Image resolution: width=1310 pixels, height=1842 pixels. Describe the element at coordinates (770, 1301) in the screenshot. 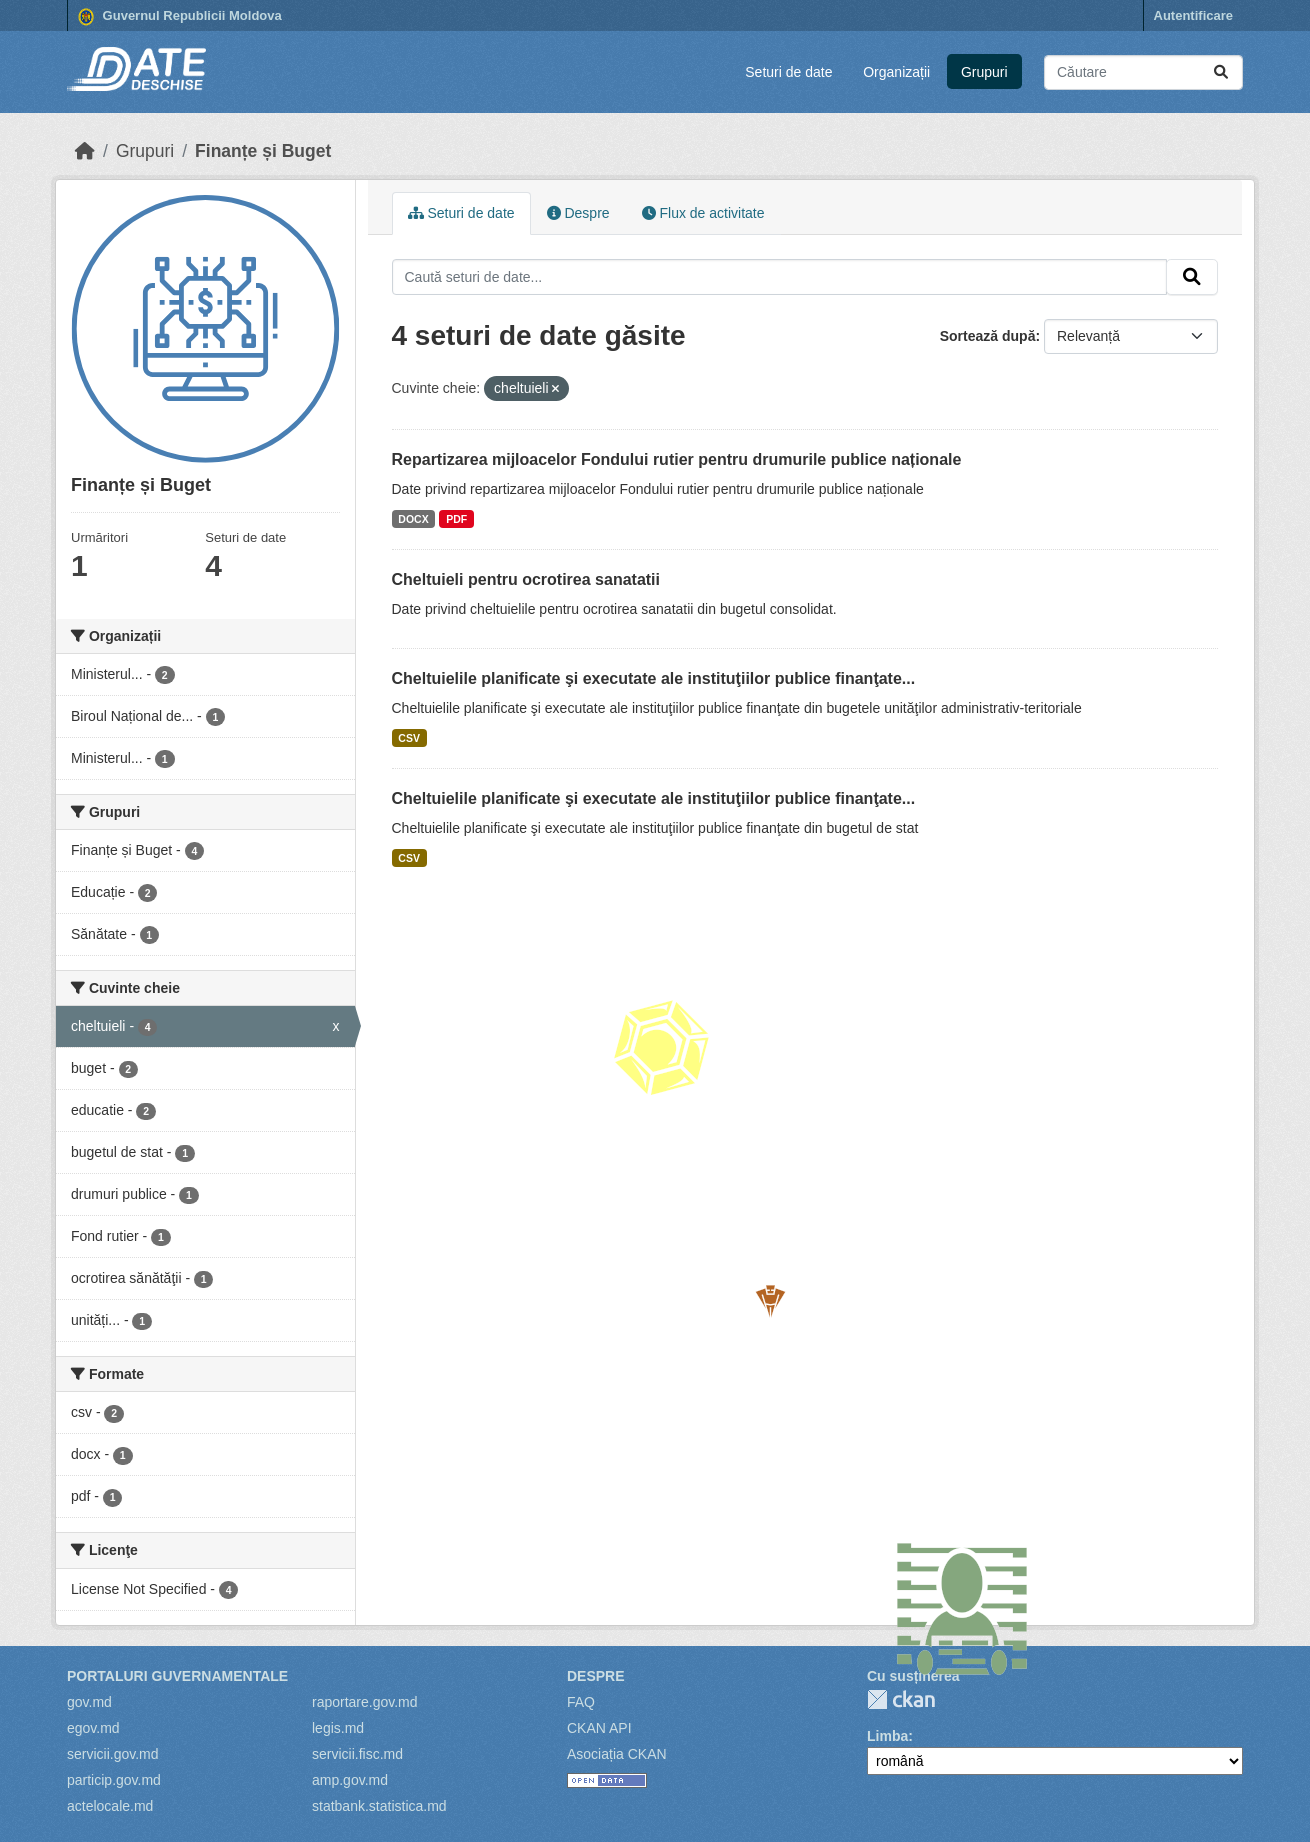

I see `activate defensive shield or guard ability` at that location.